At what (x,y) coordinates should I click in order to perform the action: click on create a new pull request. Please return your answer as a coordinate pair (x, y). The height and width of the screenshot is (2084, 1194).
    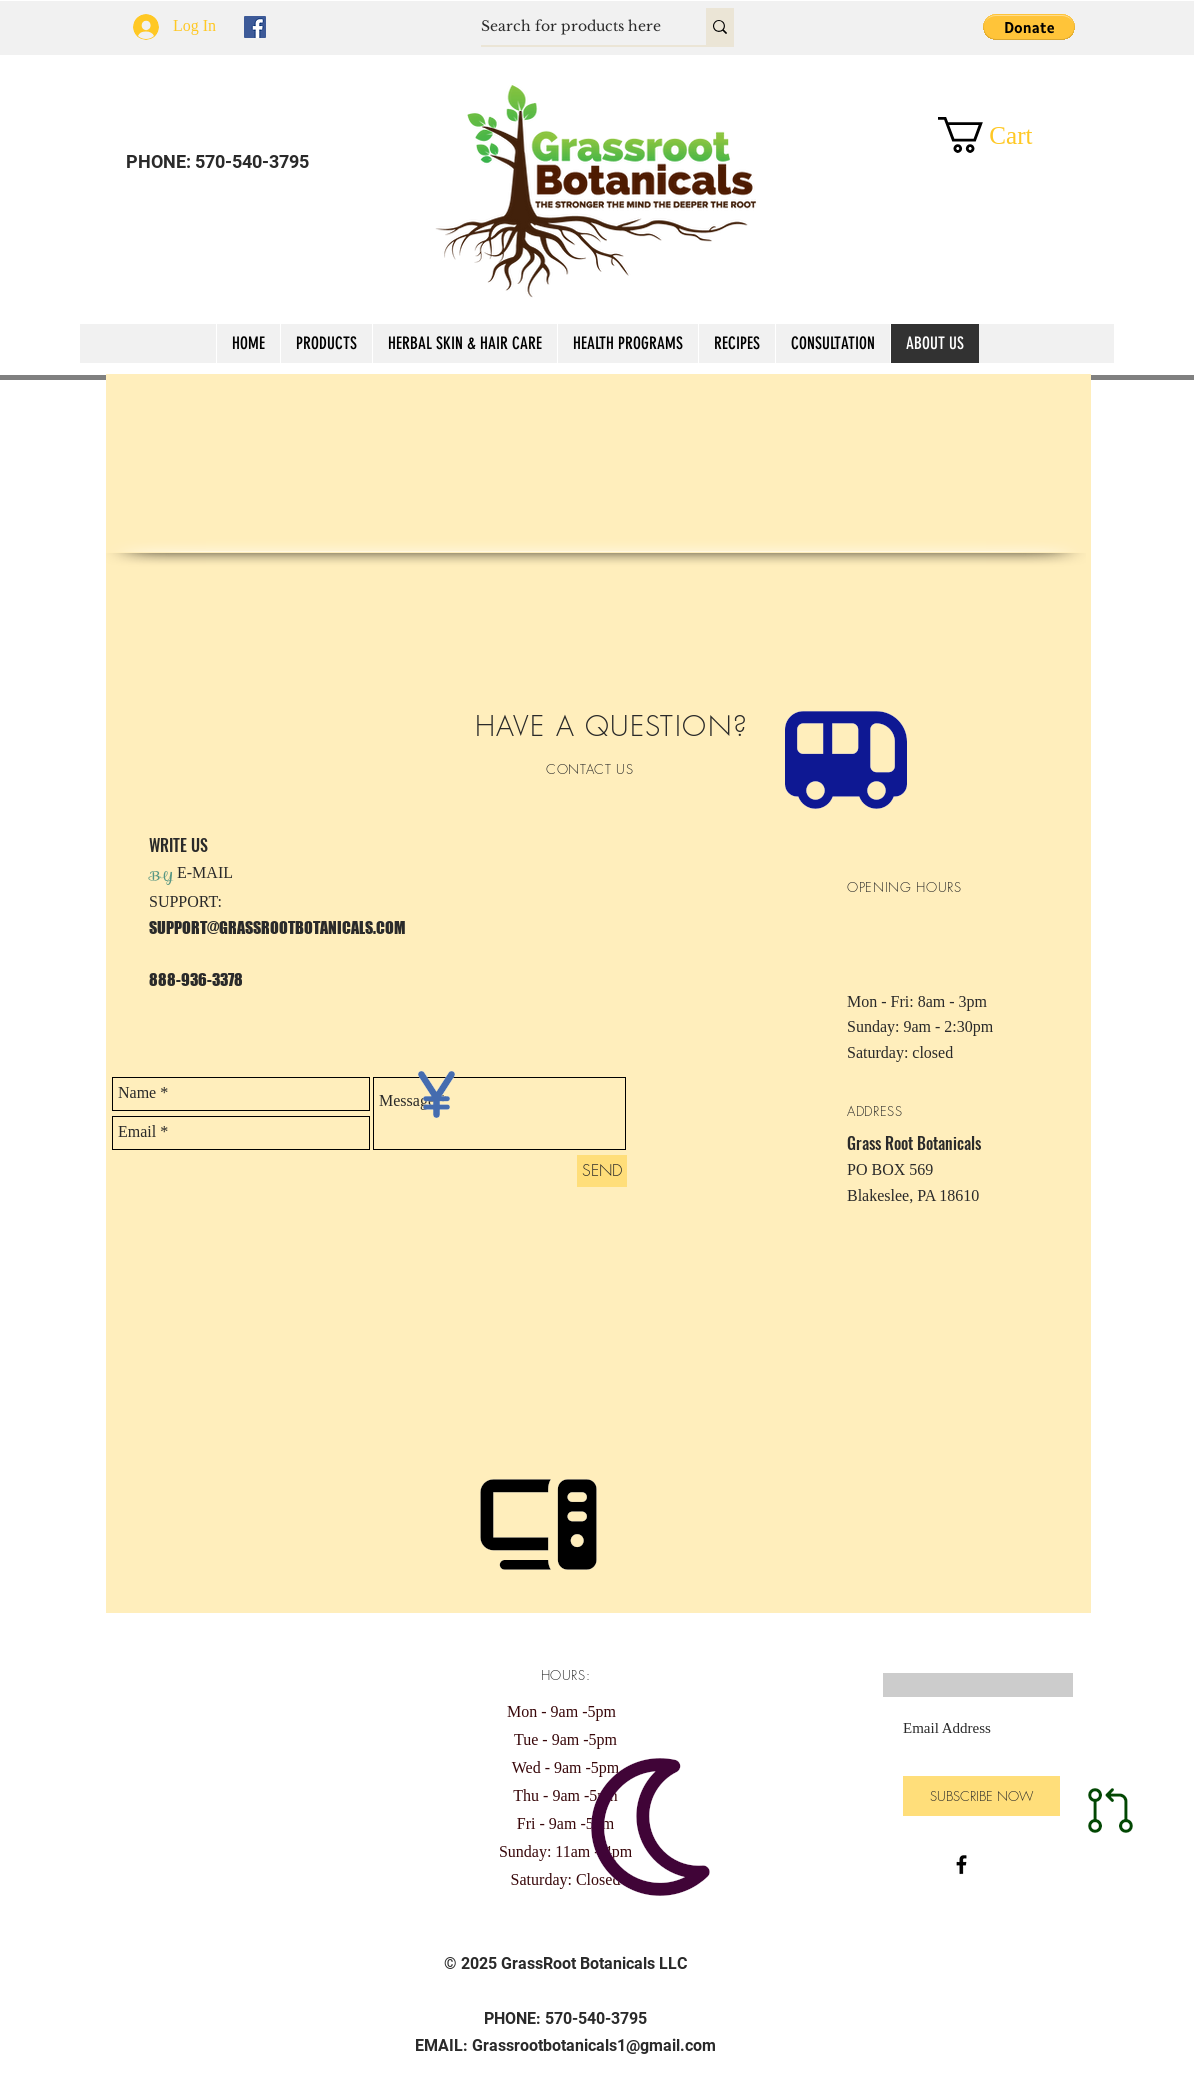
    Looking at the image, I should click on (1110, 1810).